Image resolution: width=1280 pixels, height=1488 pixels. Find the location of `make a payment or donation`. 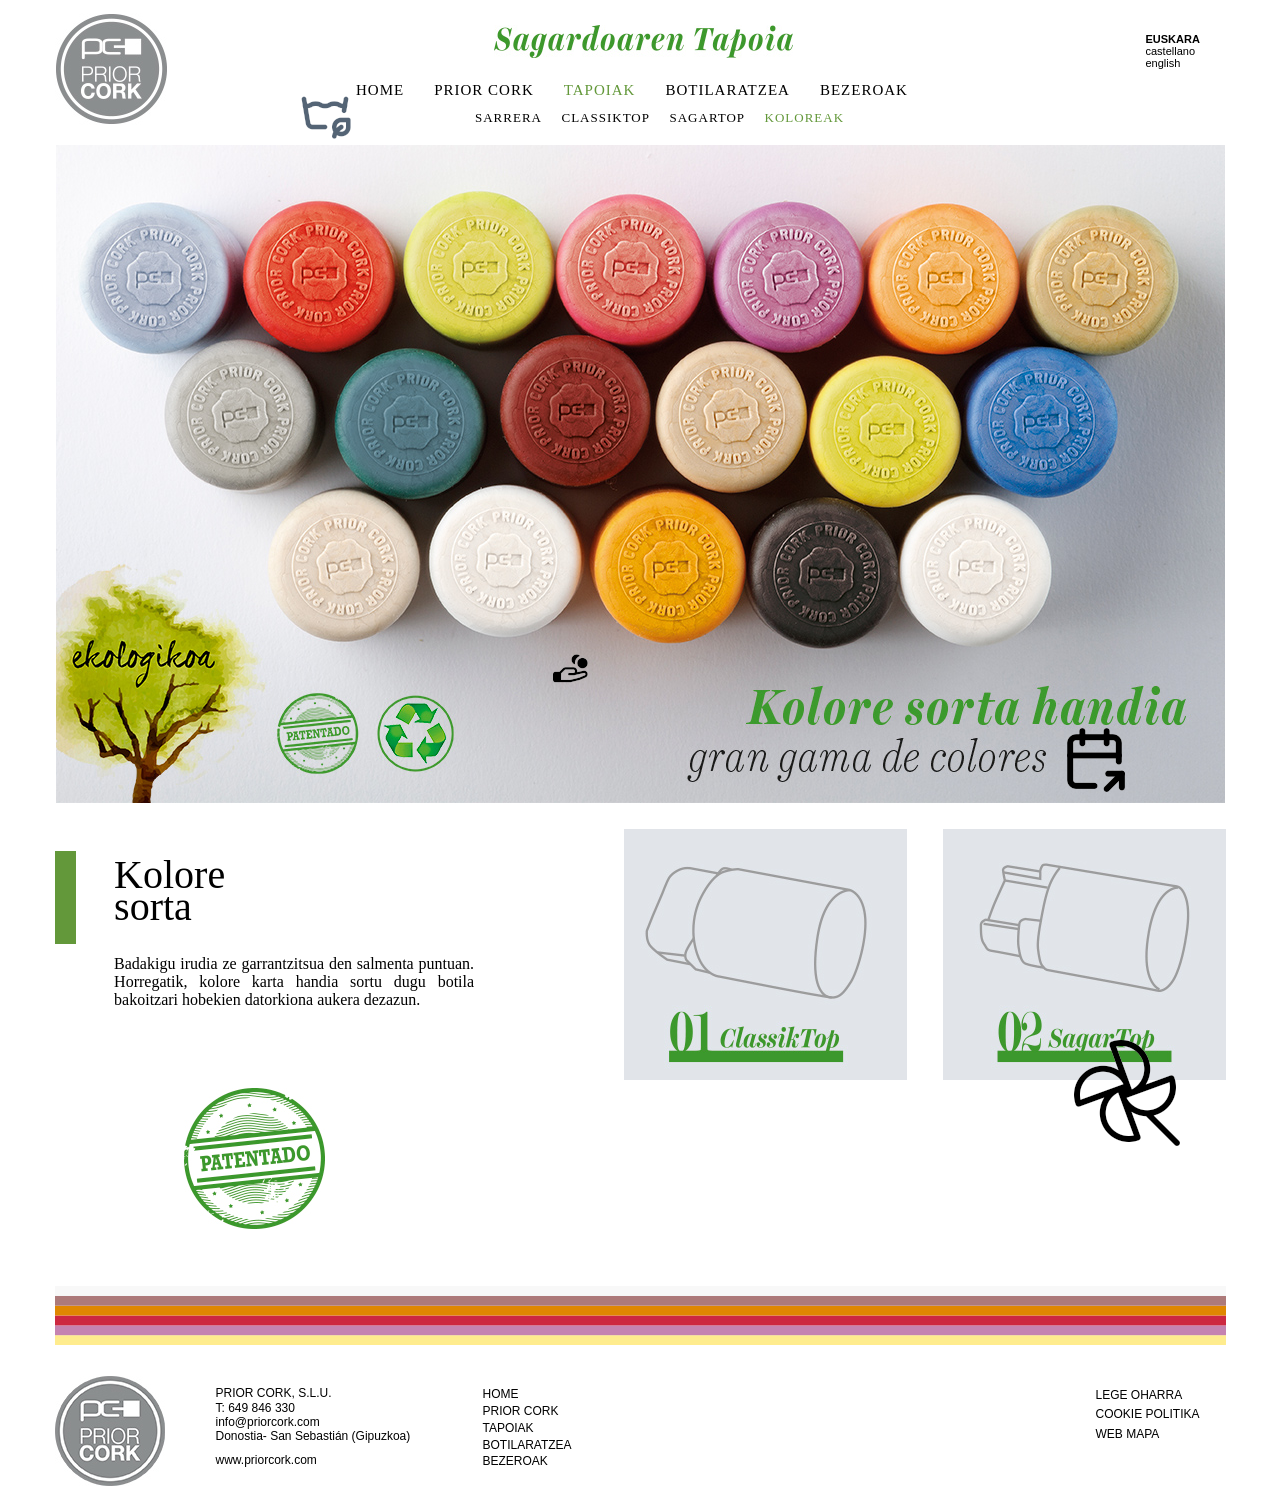

make a payment or donation is located at coordinates (571, 669).